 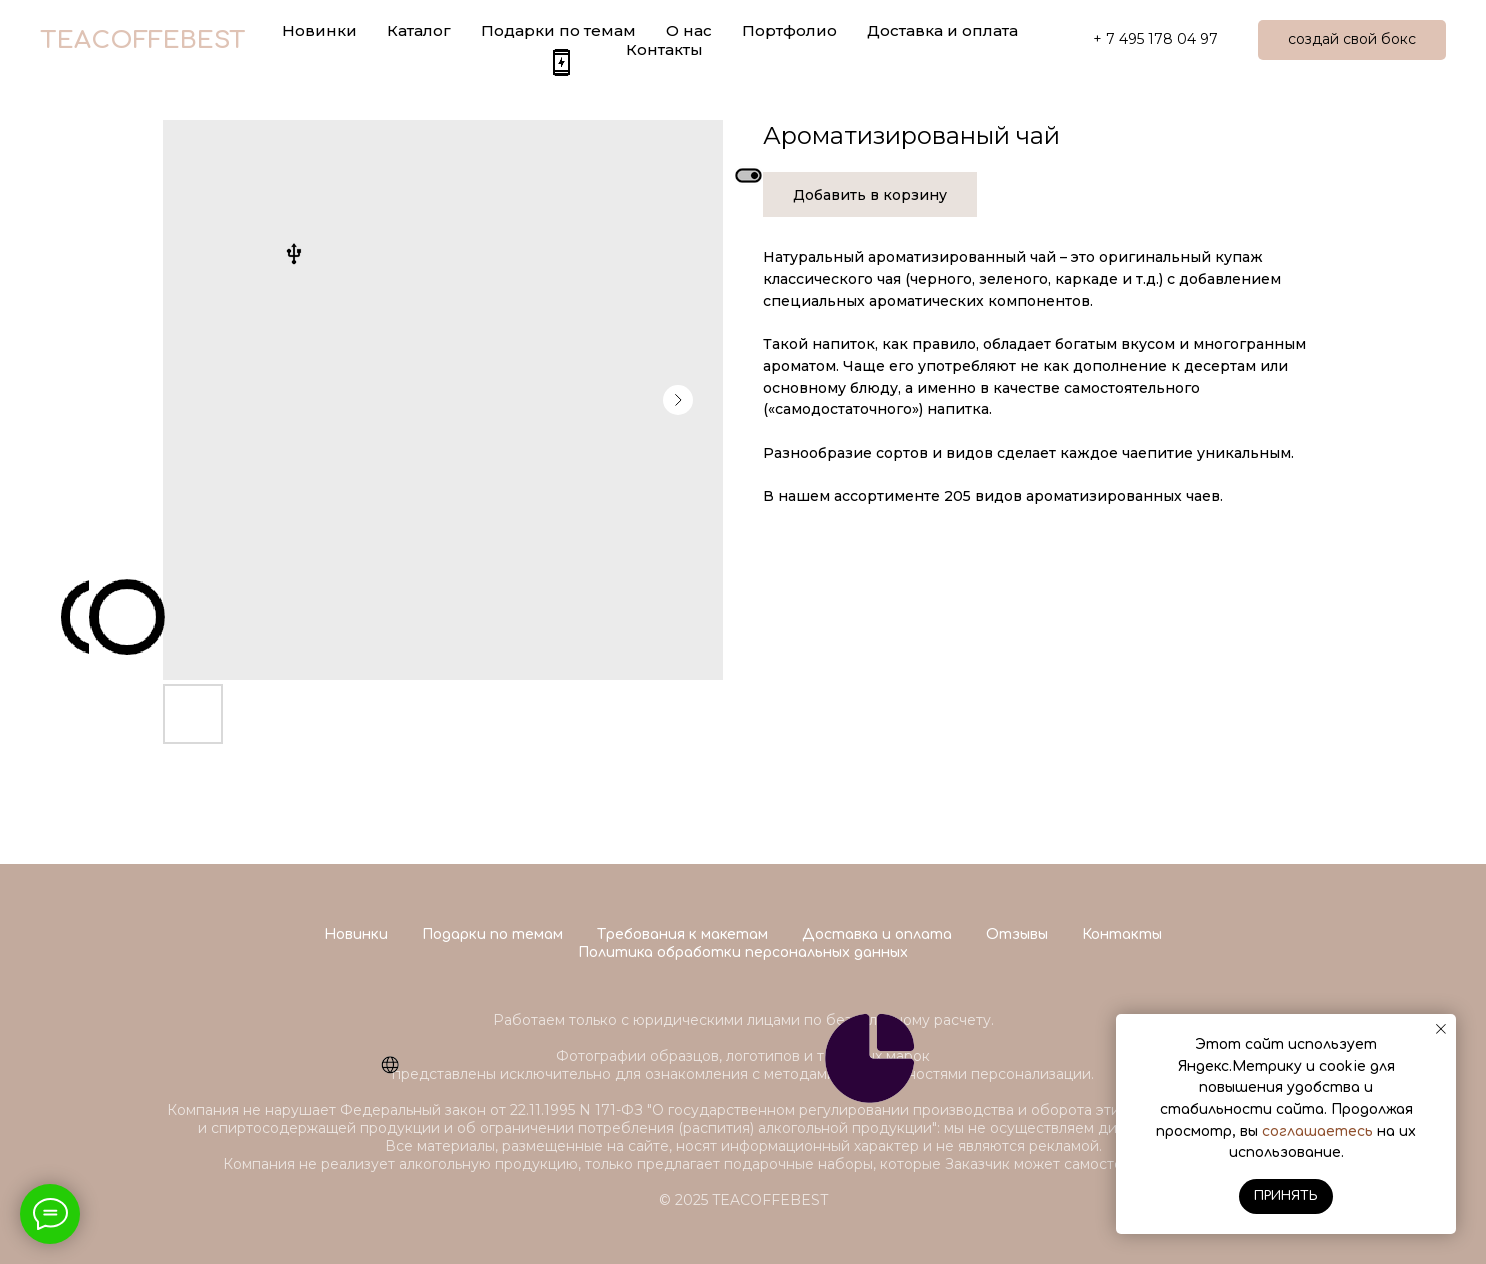 I want to click on find nearby charging stations, so click(x=561, y=62).